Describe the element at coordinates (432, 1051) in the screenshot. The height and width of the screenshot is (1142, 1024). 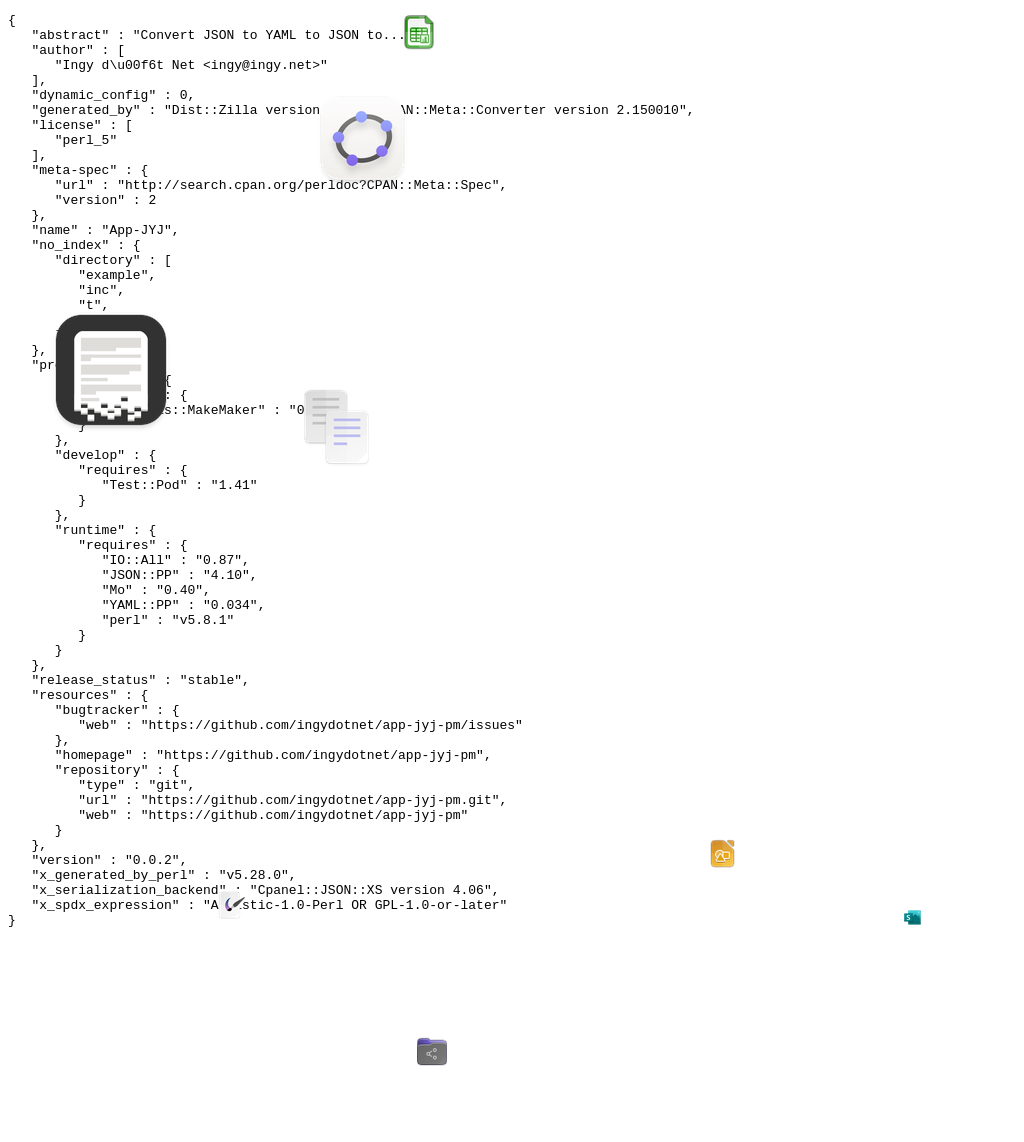
I see `open your public shared folder` at that location.